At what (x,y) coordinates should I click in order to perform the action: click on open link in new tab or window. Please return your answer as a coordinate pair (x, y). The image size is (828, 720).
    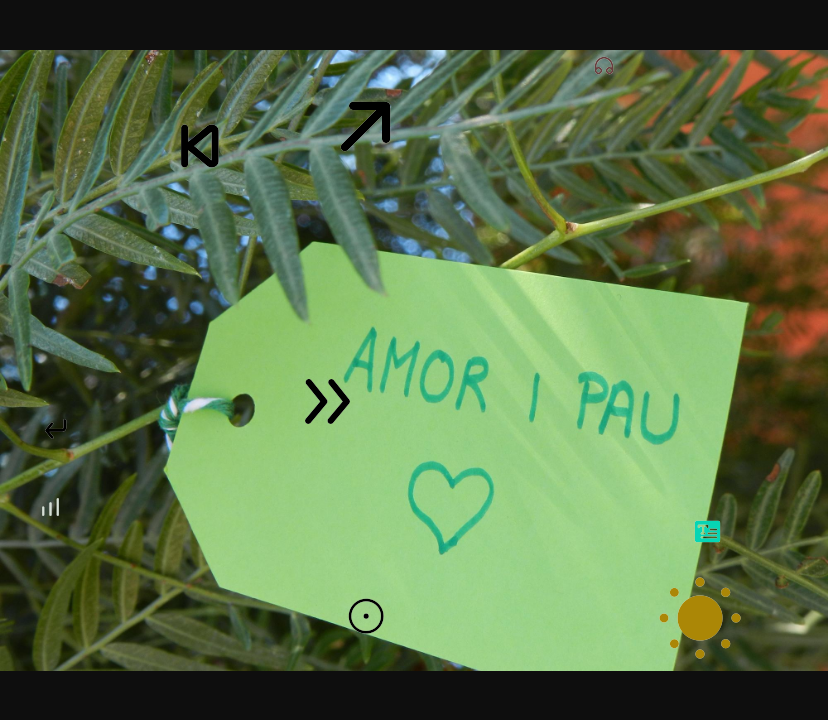
    Looking at the image, I should click on (365, 126).